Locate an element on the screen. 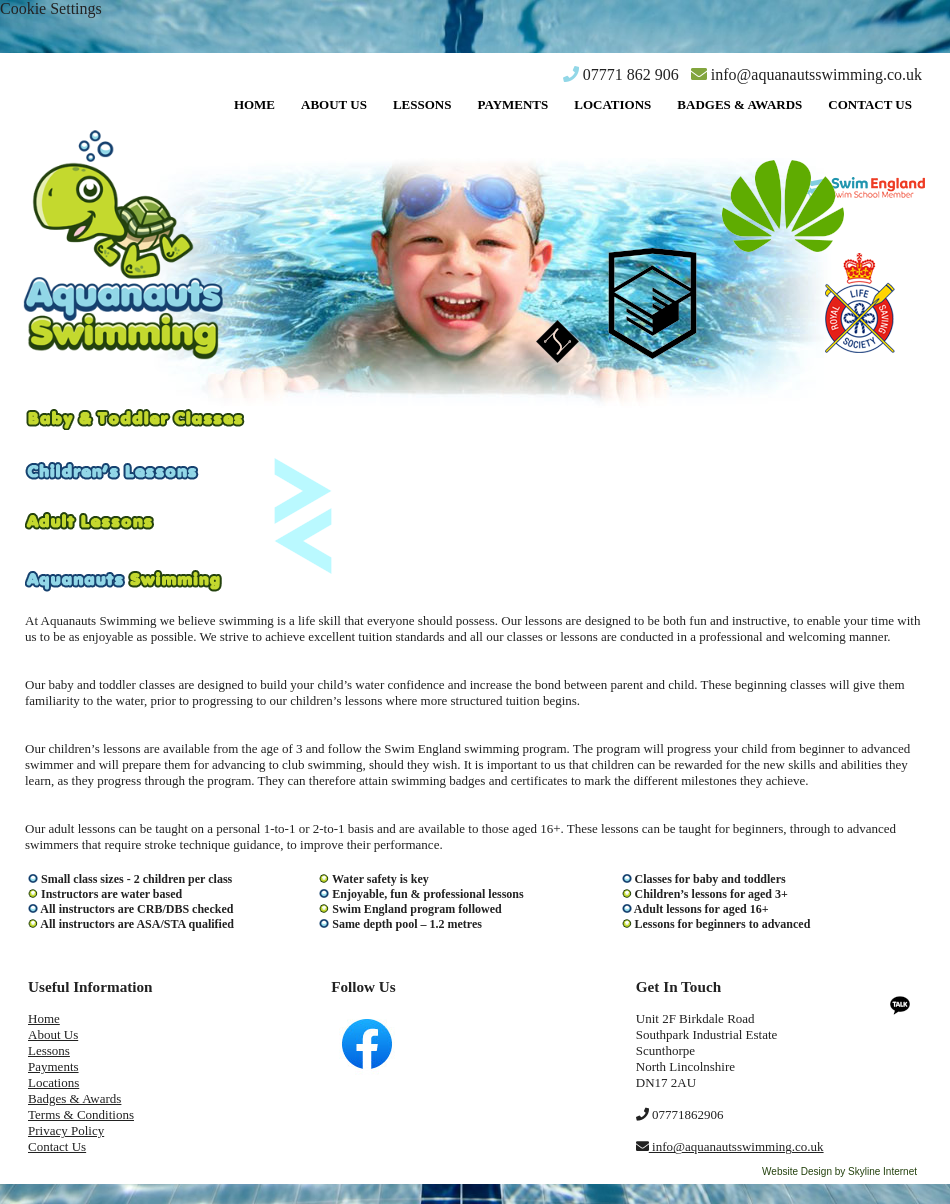  Huawei brand logo is located at coordinates (783, 206).